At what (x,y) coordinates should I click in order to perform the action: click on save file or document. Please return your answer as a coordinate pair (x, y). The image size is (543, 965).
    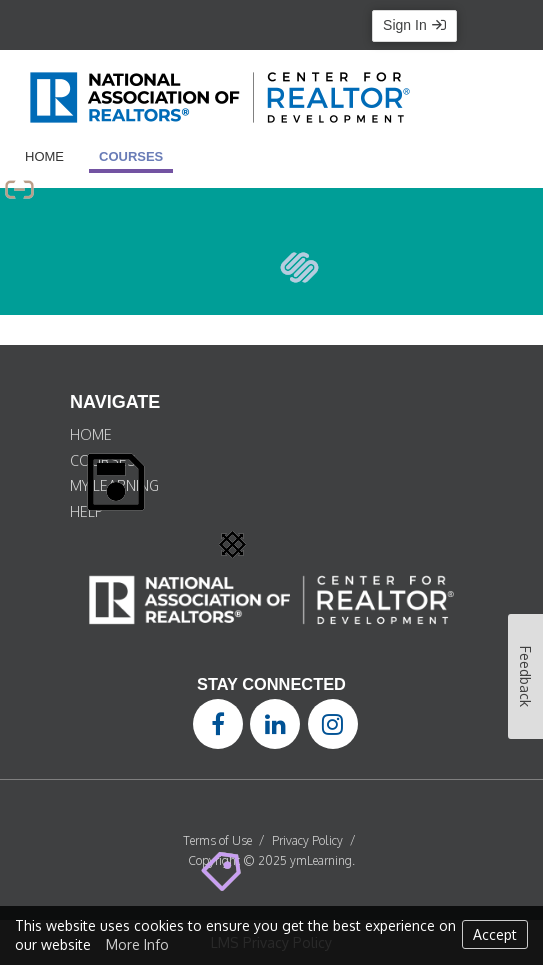
    Looking at the image, I should click on (116, 482).